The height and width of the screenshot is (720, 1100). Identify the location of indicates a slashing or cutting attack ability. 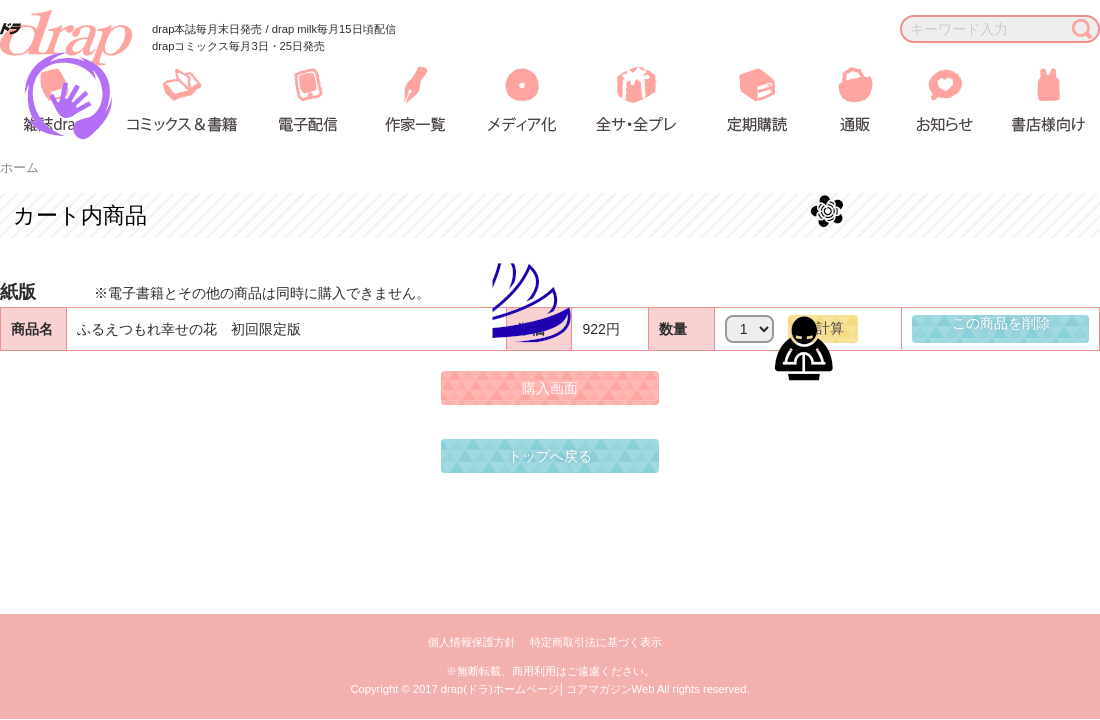
(531, 302).